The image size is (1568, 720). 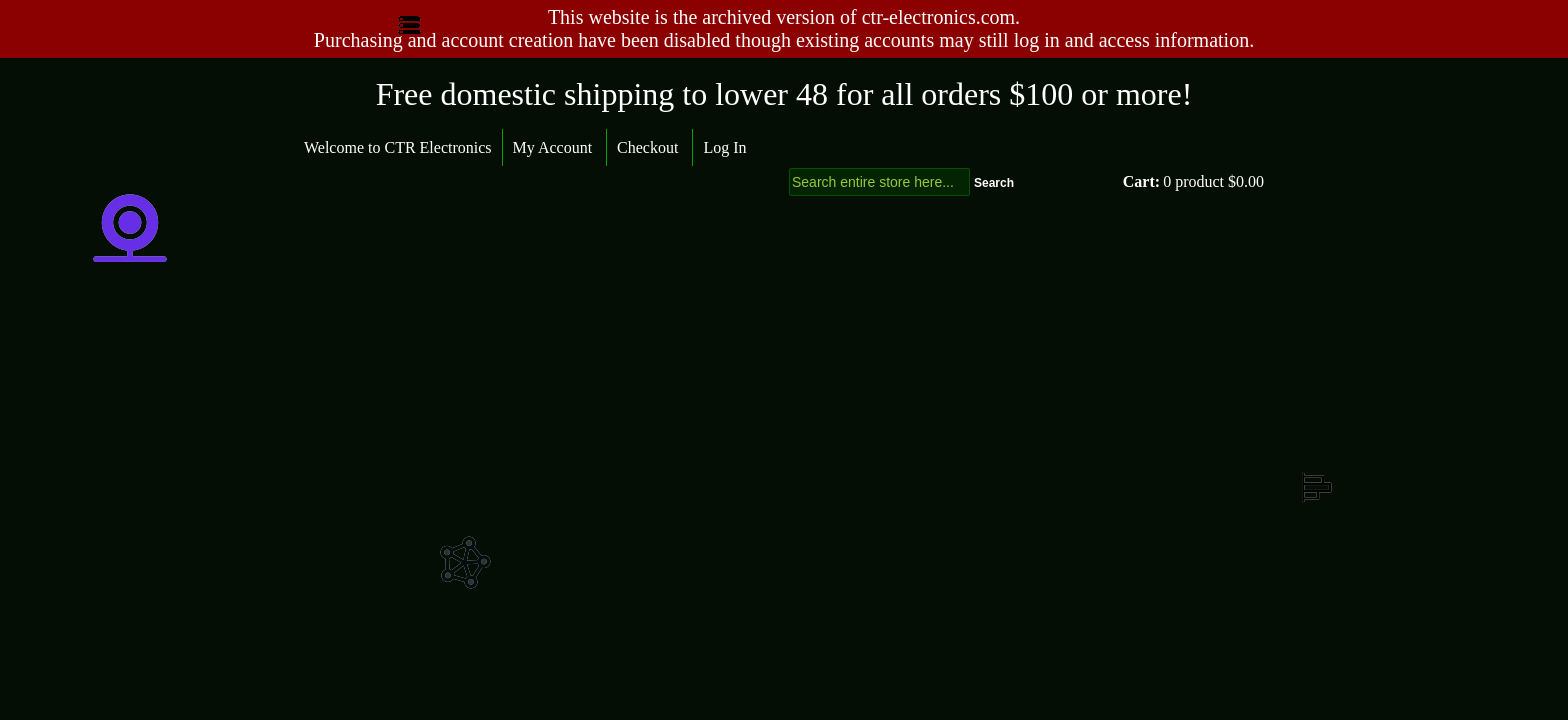 What do you see at coordinates (464, 562) in the screenshot?
I see `connect to the fediverse network` at bounding box center [464, 562].